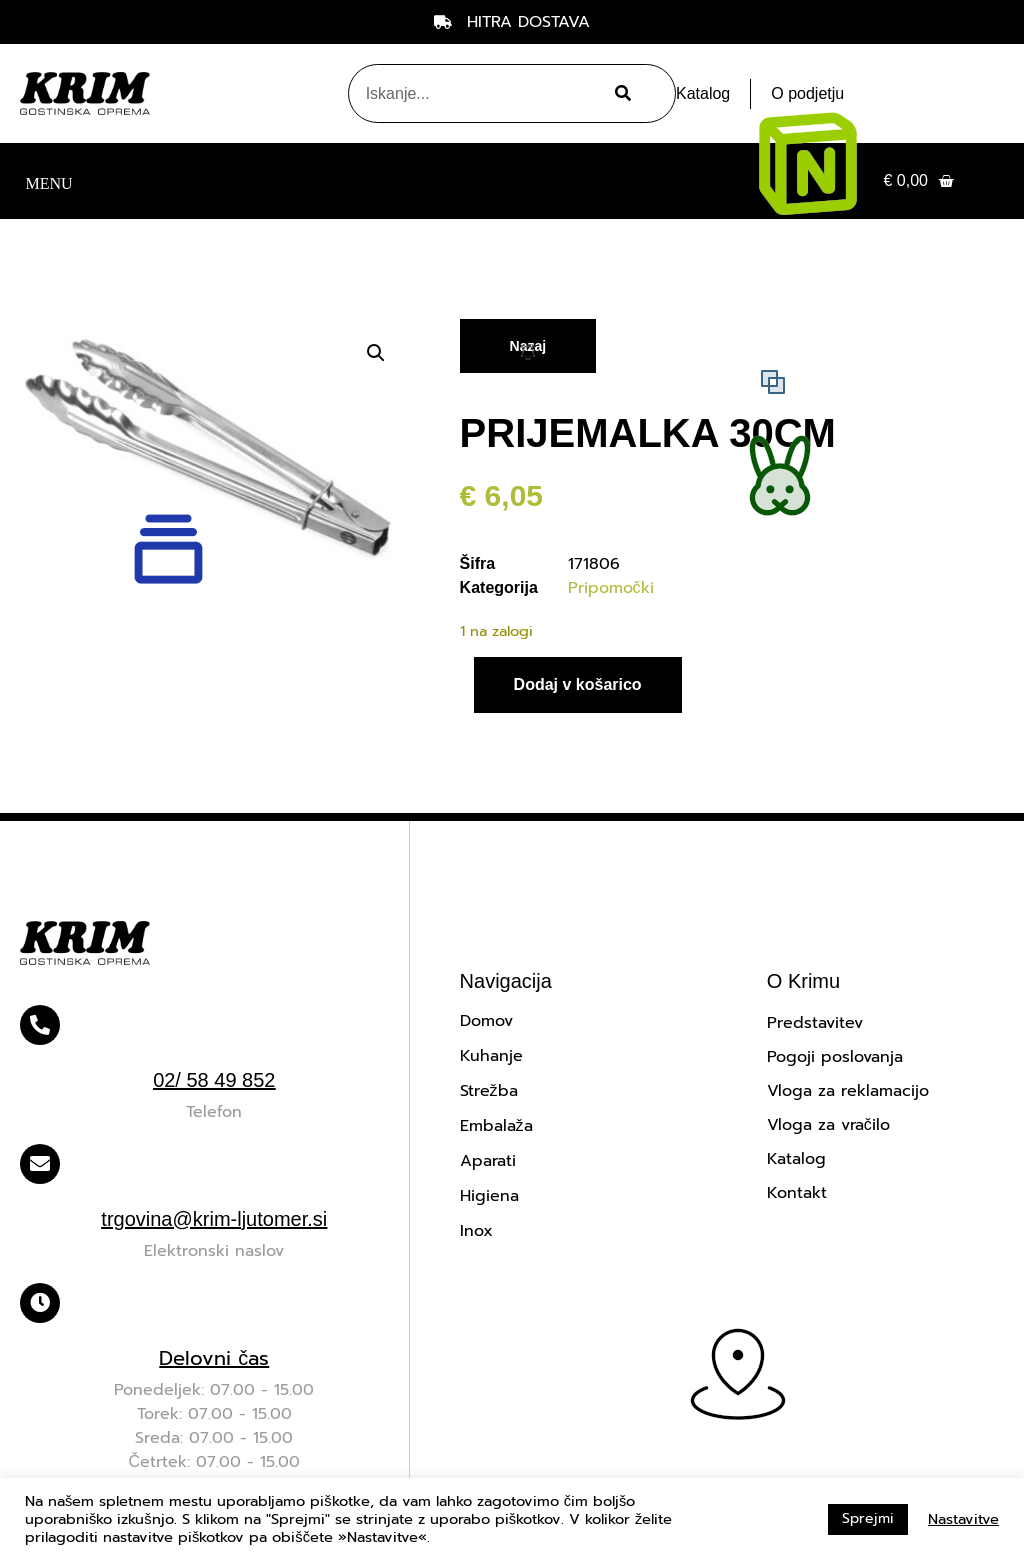  I want to click on open Notion app, so click(808, 161).